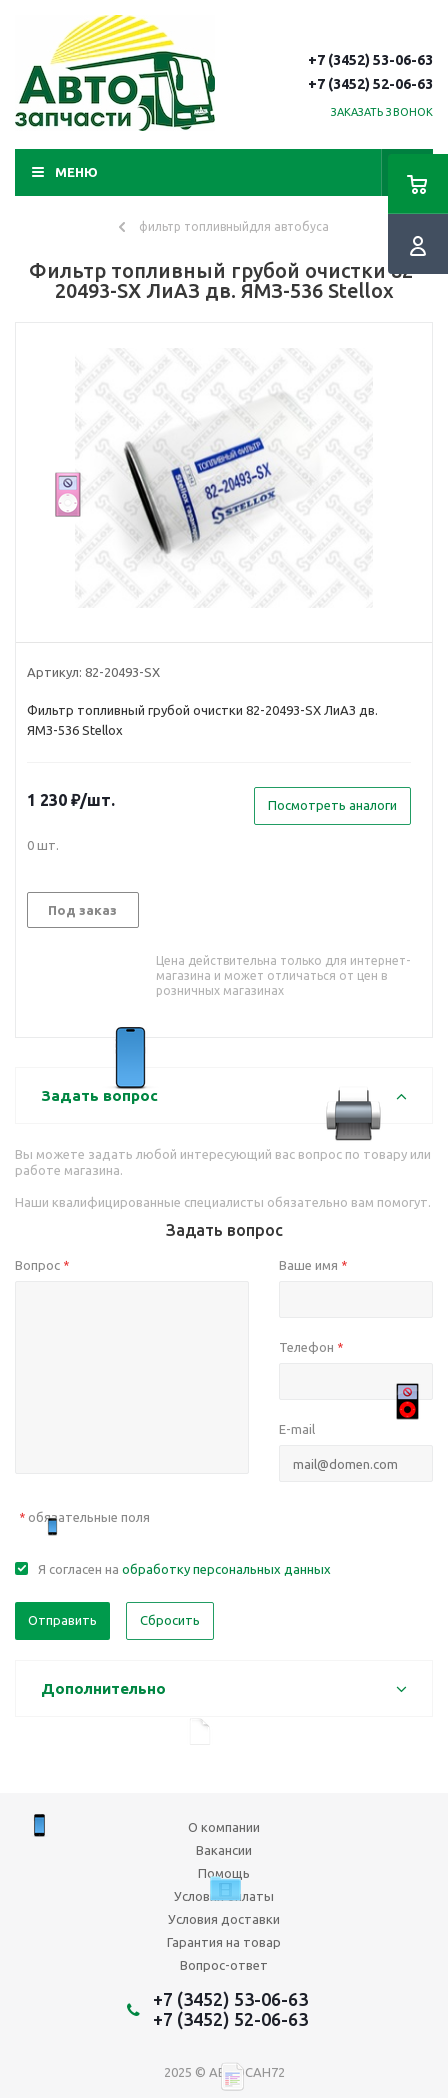  I want to click on iPod device with sync error or connection issue, so click(407, 1401).